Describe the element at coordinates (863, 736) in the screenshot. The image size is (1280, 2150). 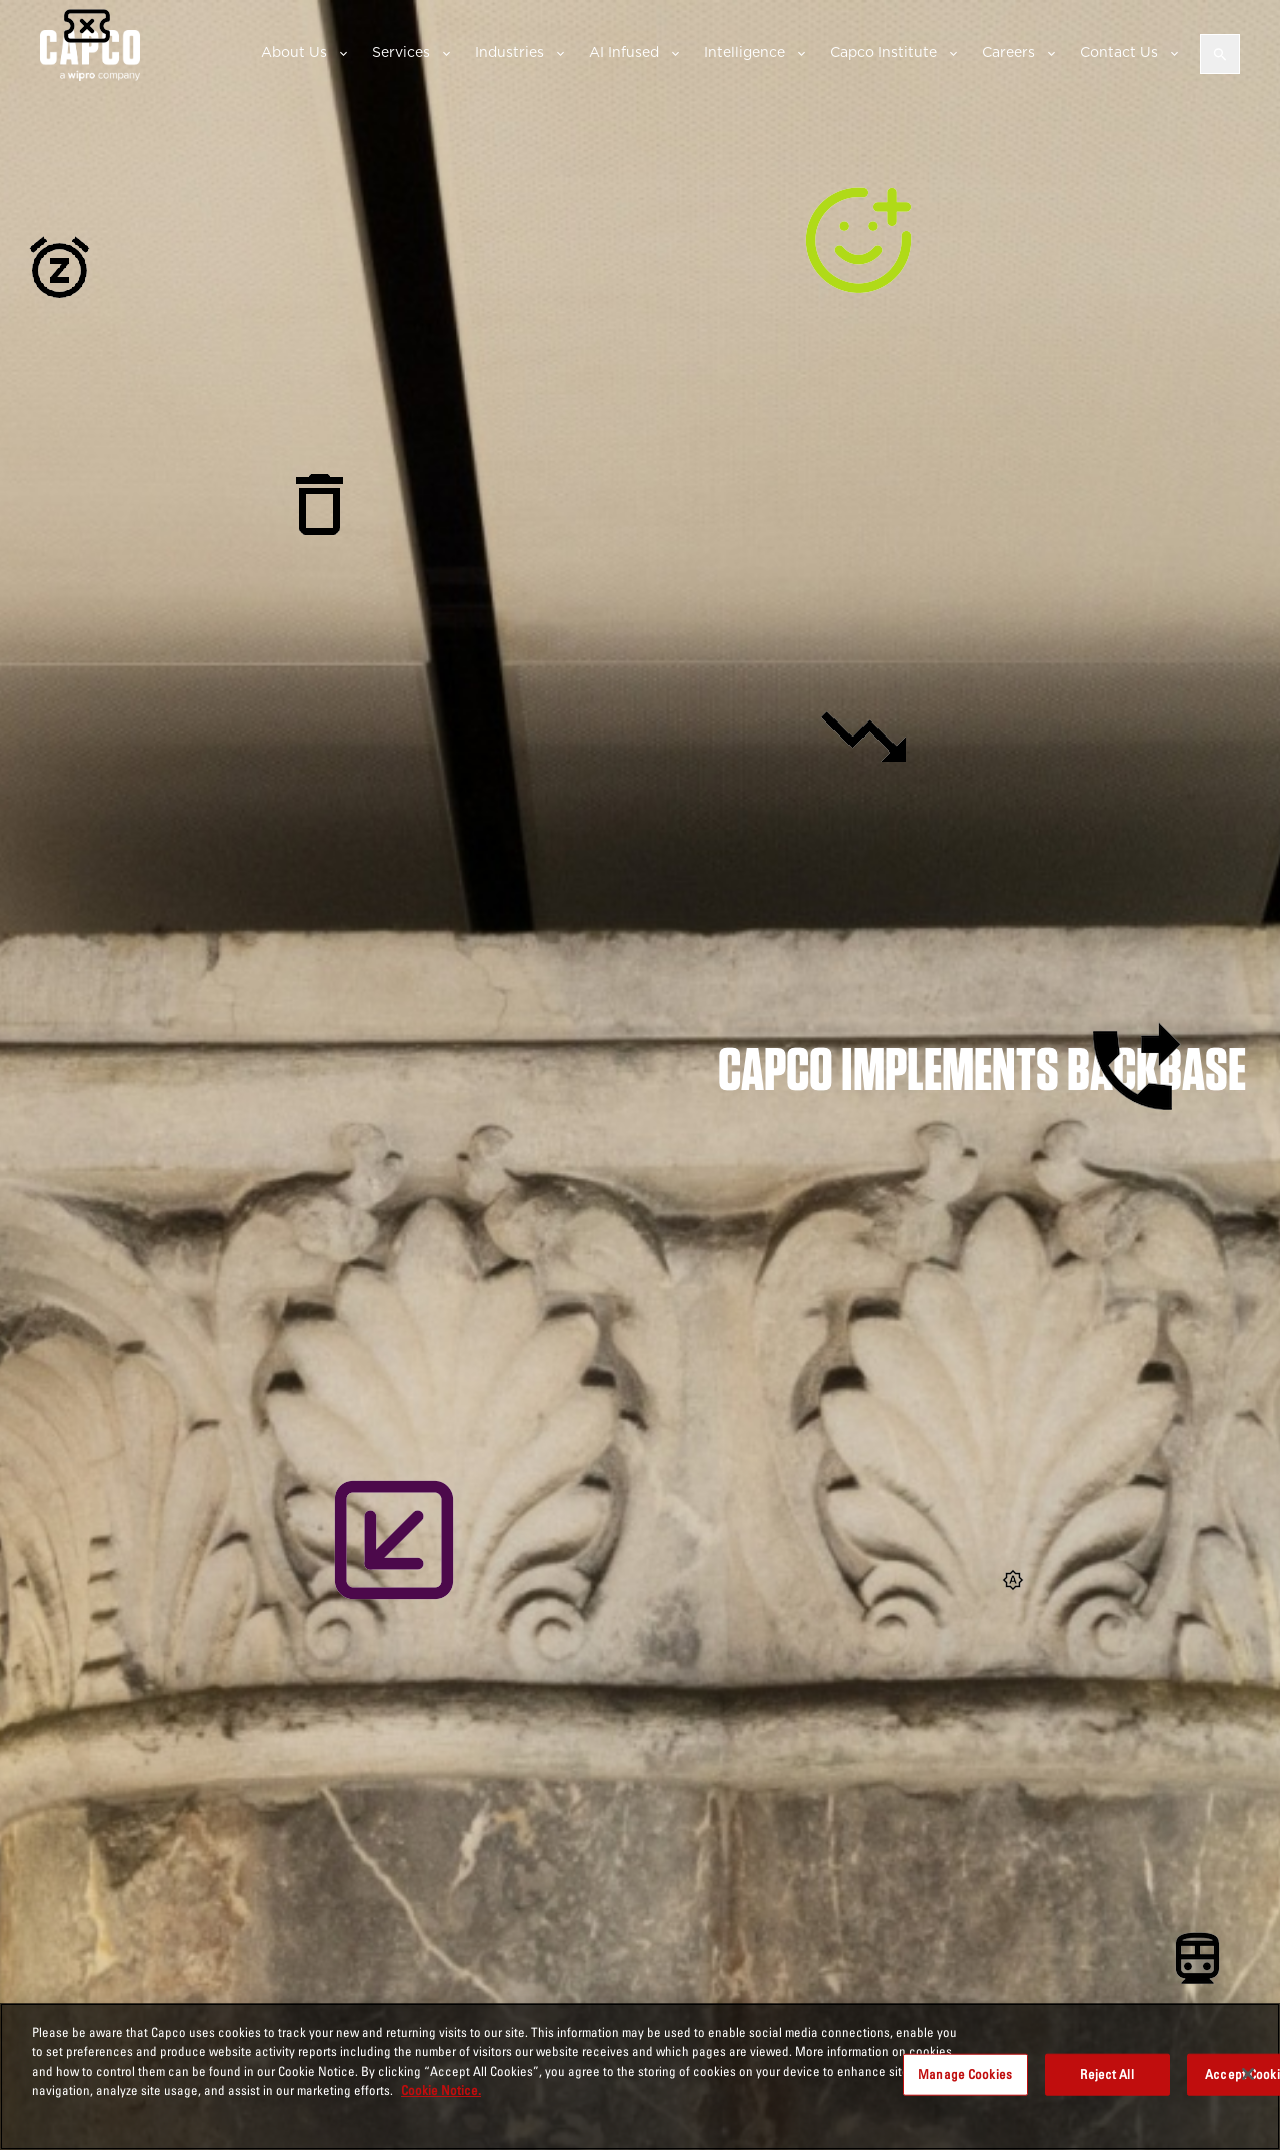
I see `indicates a downward trend in data or metrics` at that location.